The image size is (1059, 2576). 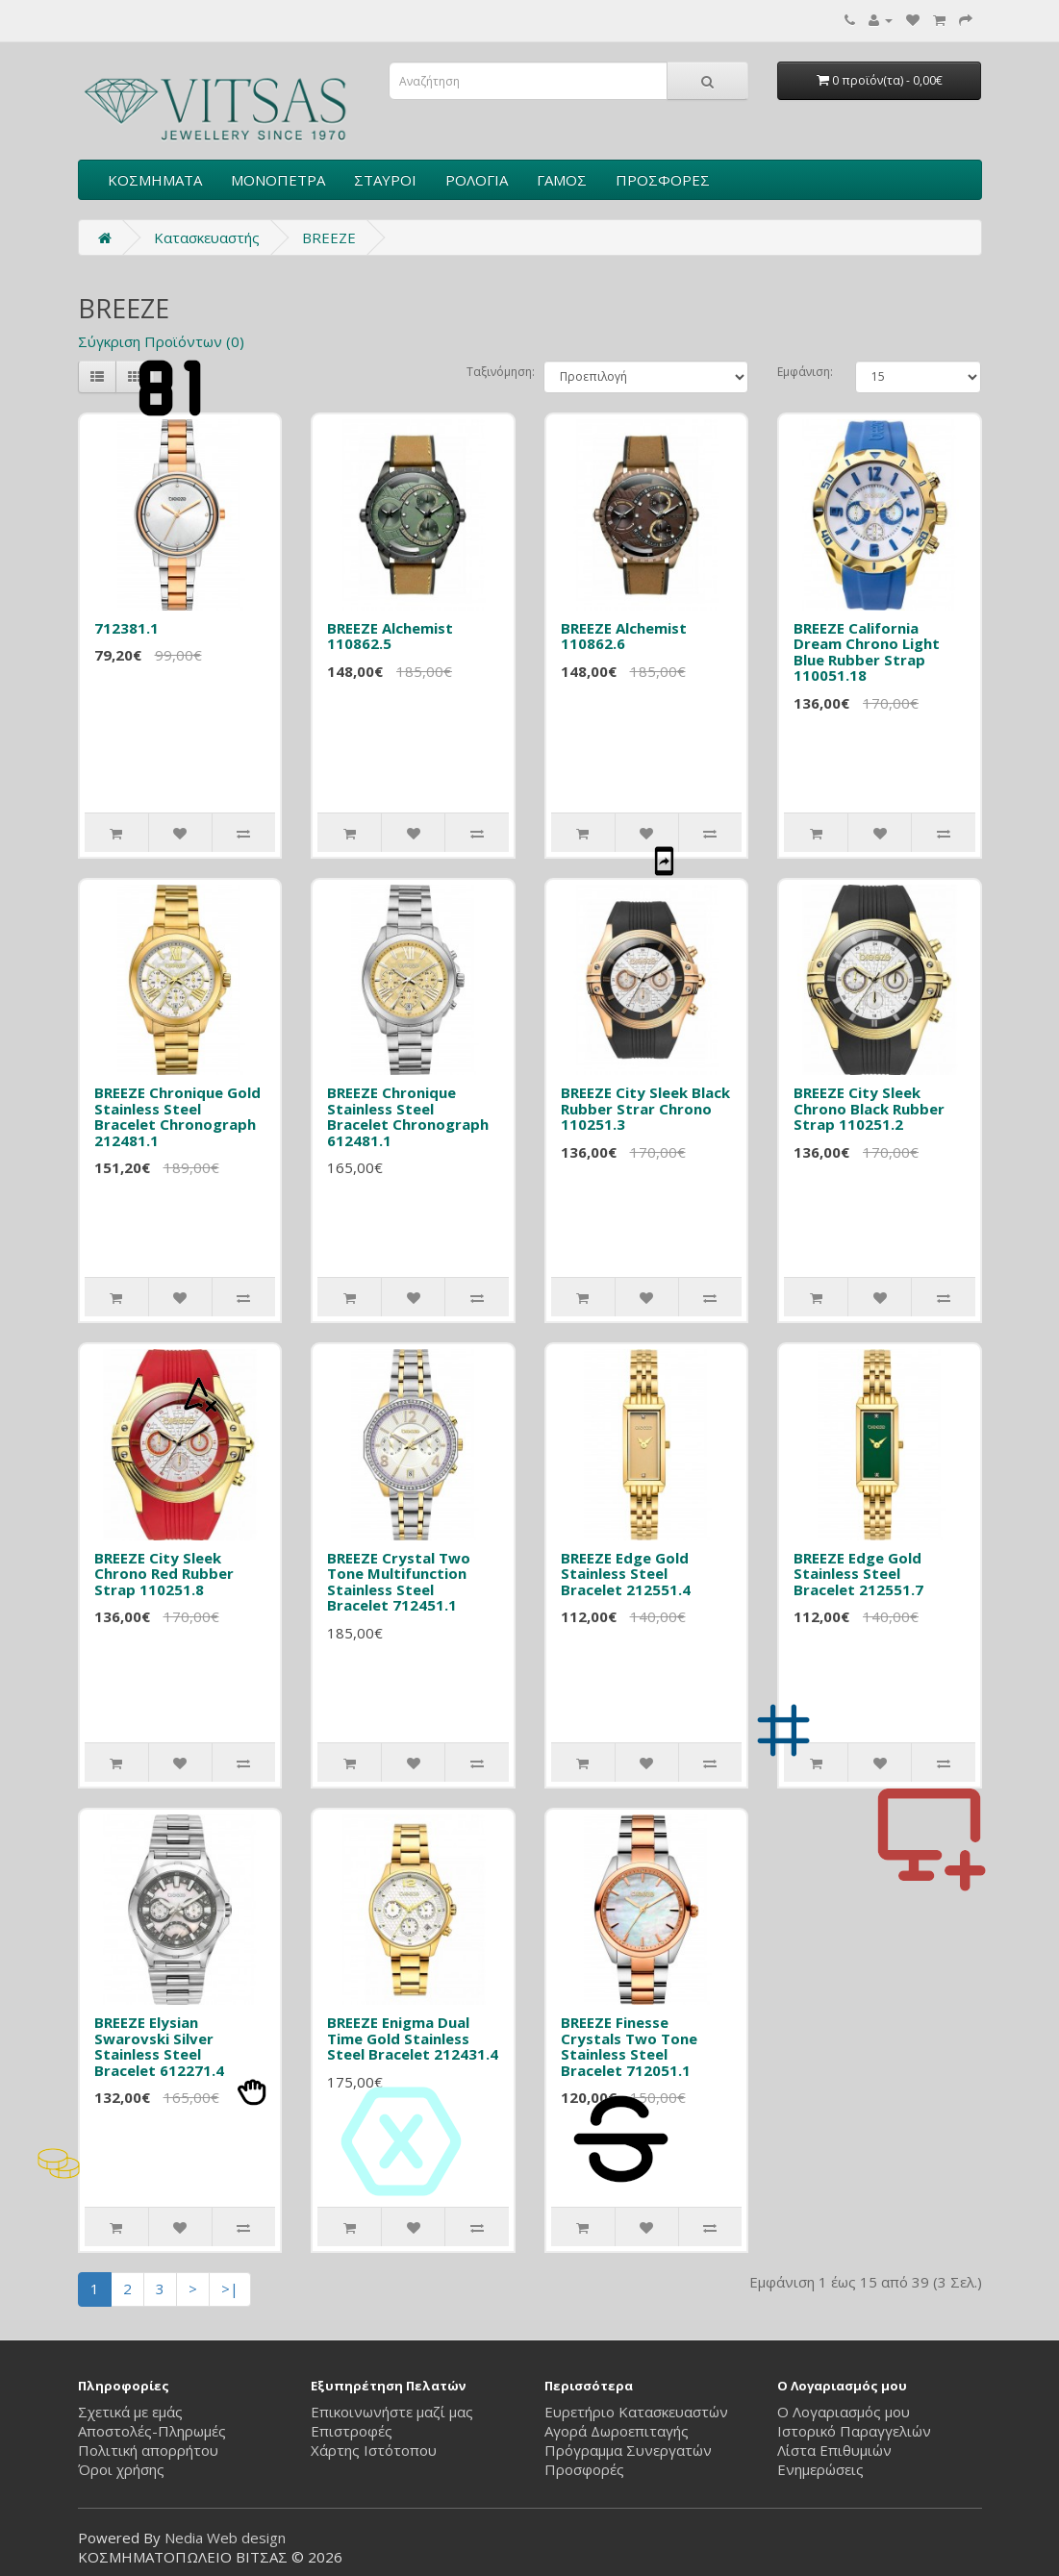 What do you see at coordinates (783, 1730) in the screenshot?
I see `view items in grid layout` at bounding box center [783, 1730].